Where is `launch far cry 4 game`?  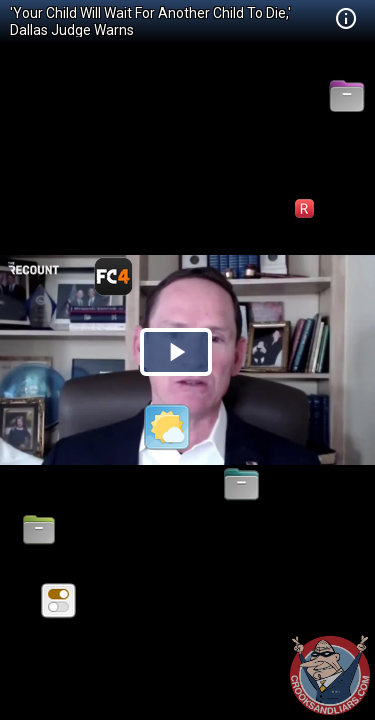
launch far cry 4 game is located at coordinates (113, 276).